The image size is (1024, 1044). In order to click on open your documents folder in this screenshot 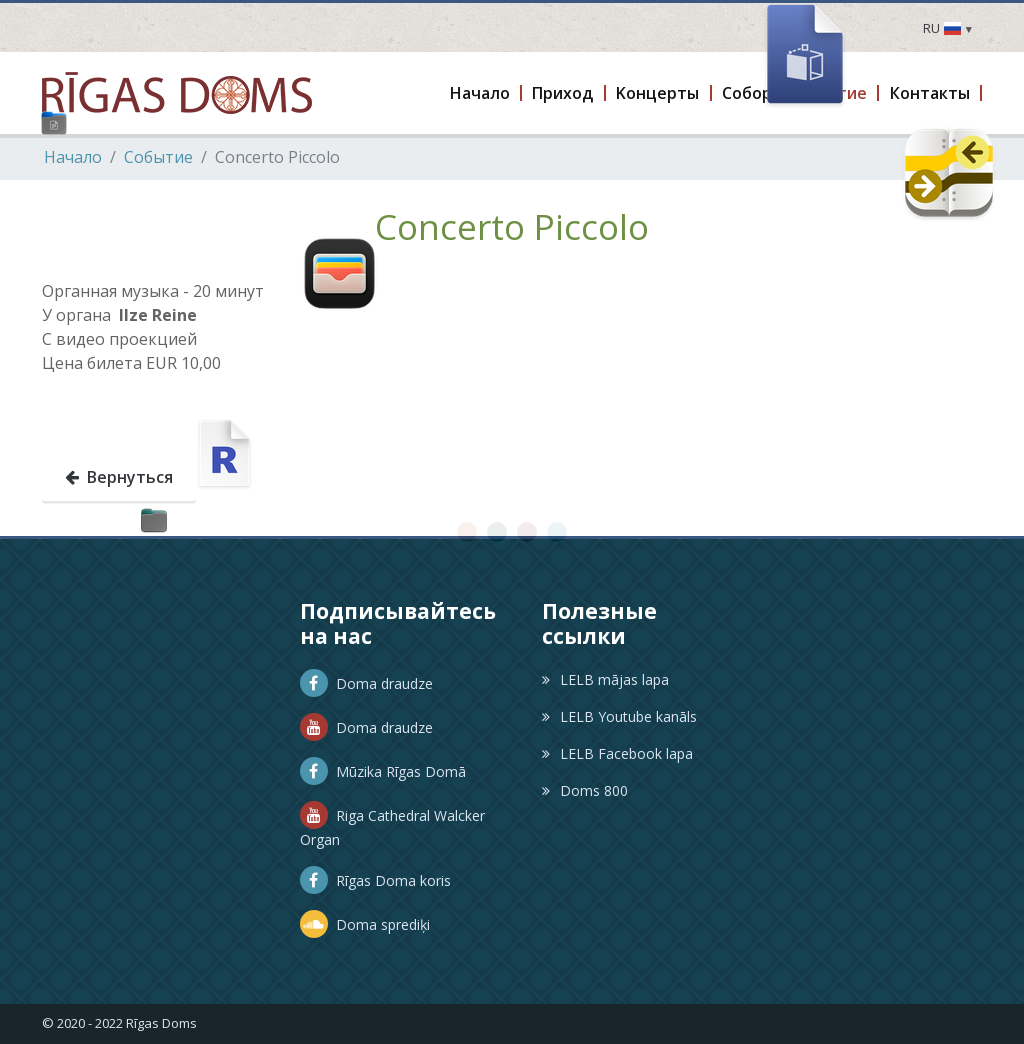, I will do `click(54, 123)`.